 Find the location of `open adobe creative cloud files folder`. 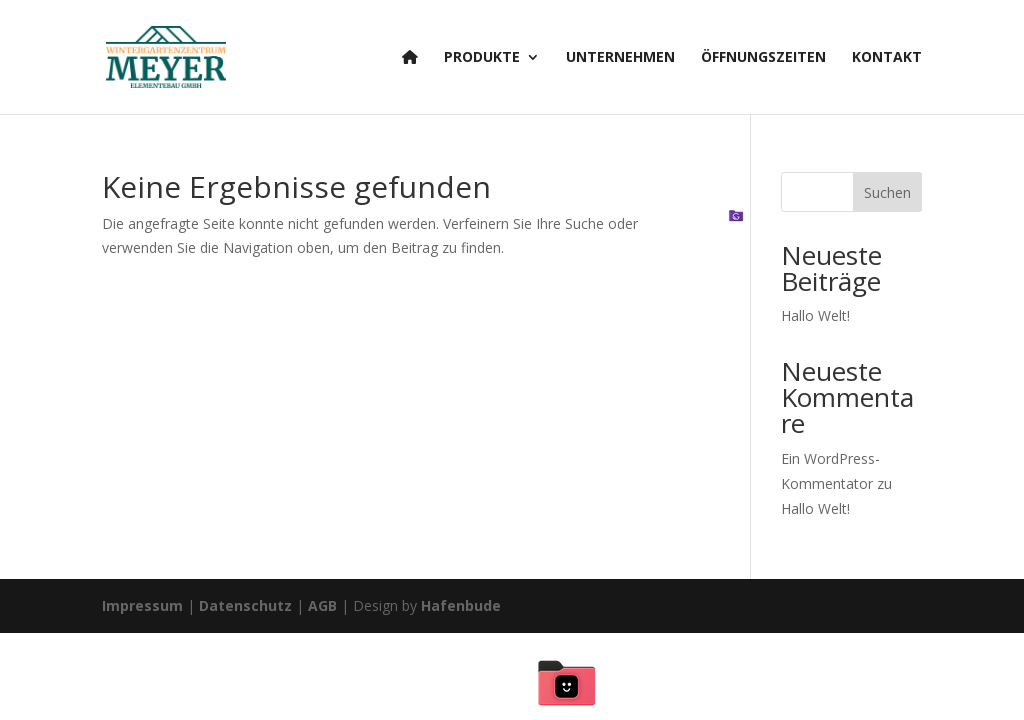

open adobe creative cloud files folder is located at coordinates (566, 684).